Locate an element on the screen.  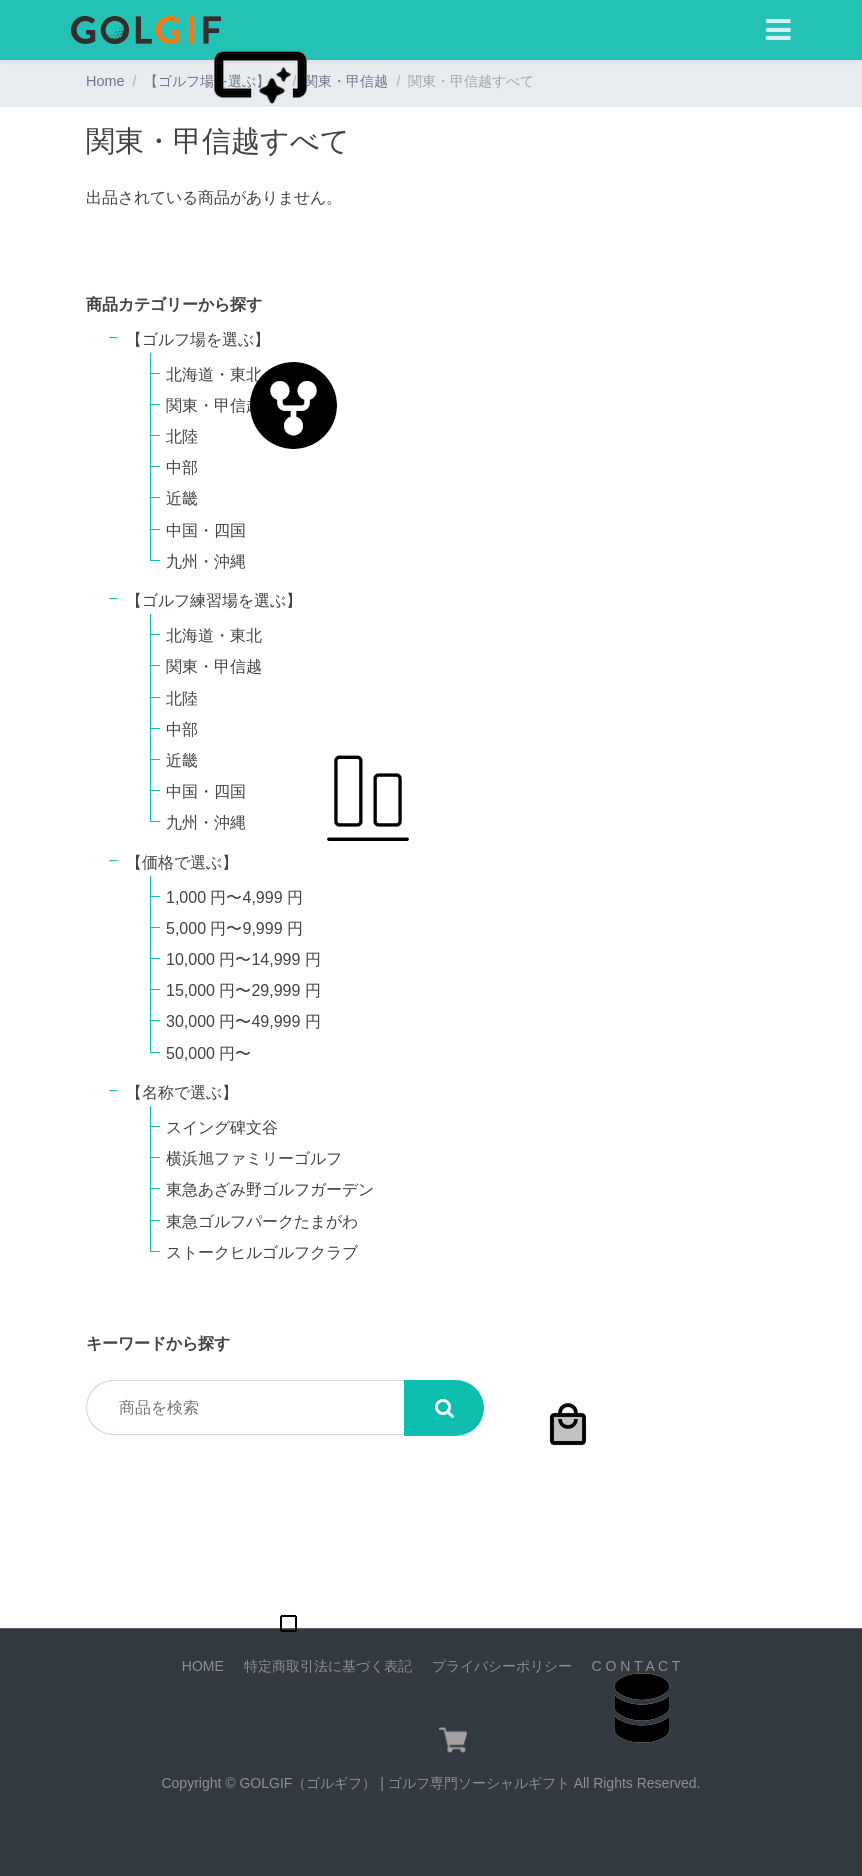
access shopping or retail features is located at coordinates (568, 1425).